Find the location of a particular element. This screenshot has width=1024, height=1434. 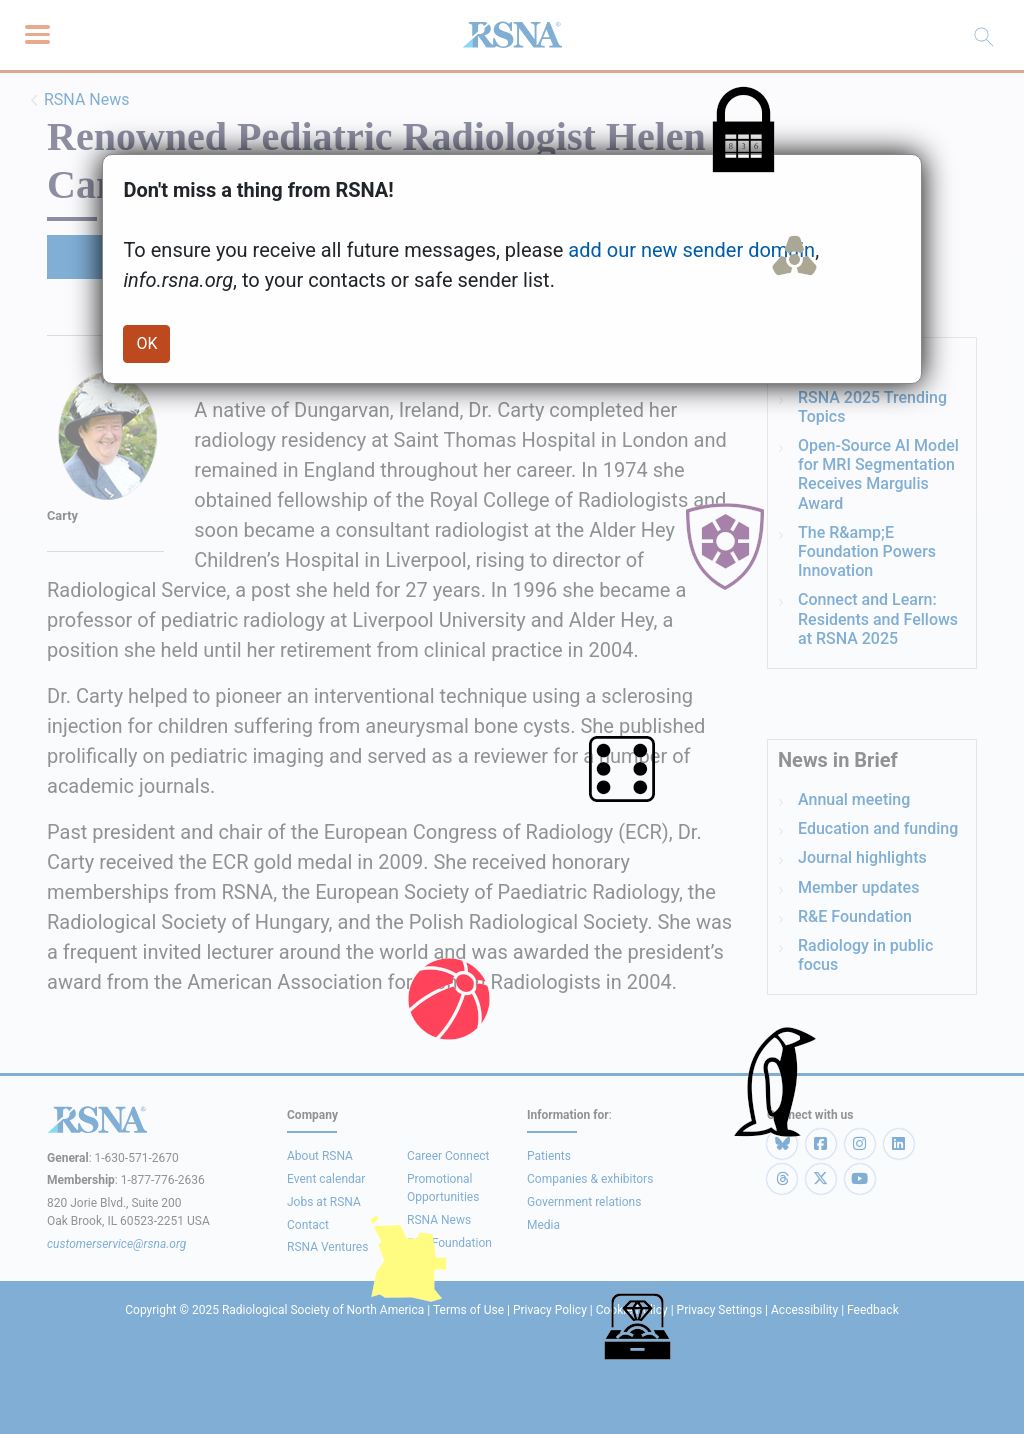

indicates a dice roll result of six is located at coordinates (622, 769).